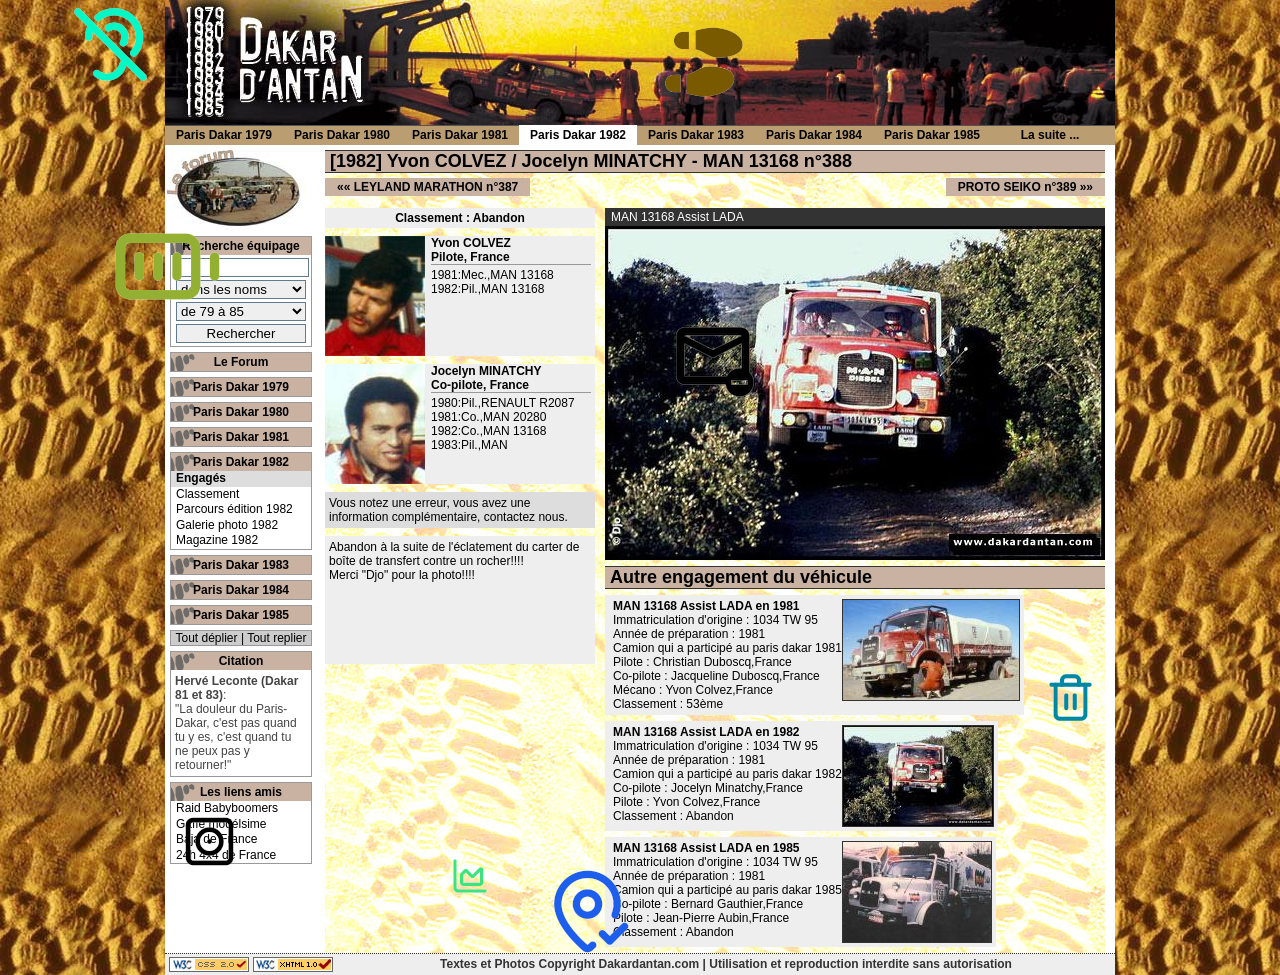  I want to click on confirm or save a location, so click(587, 911).